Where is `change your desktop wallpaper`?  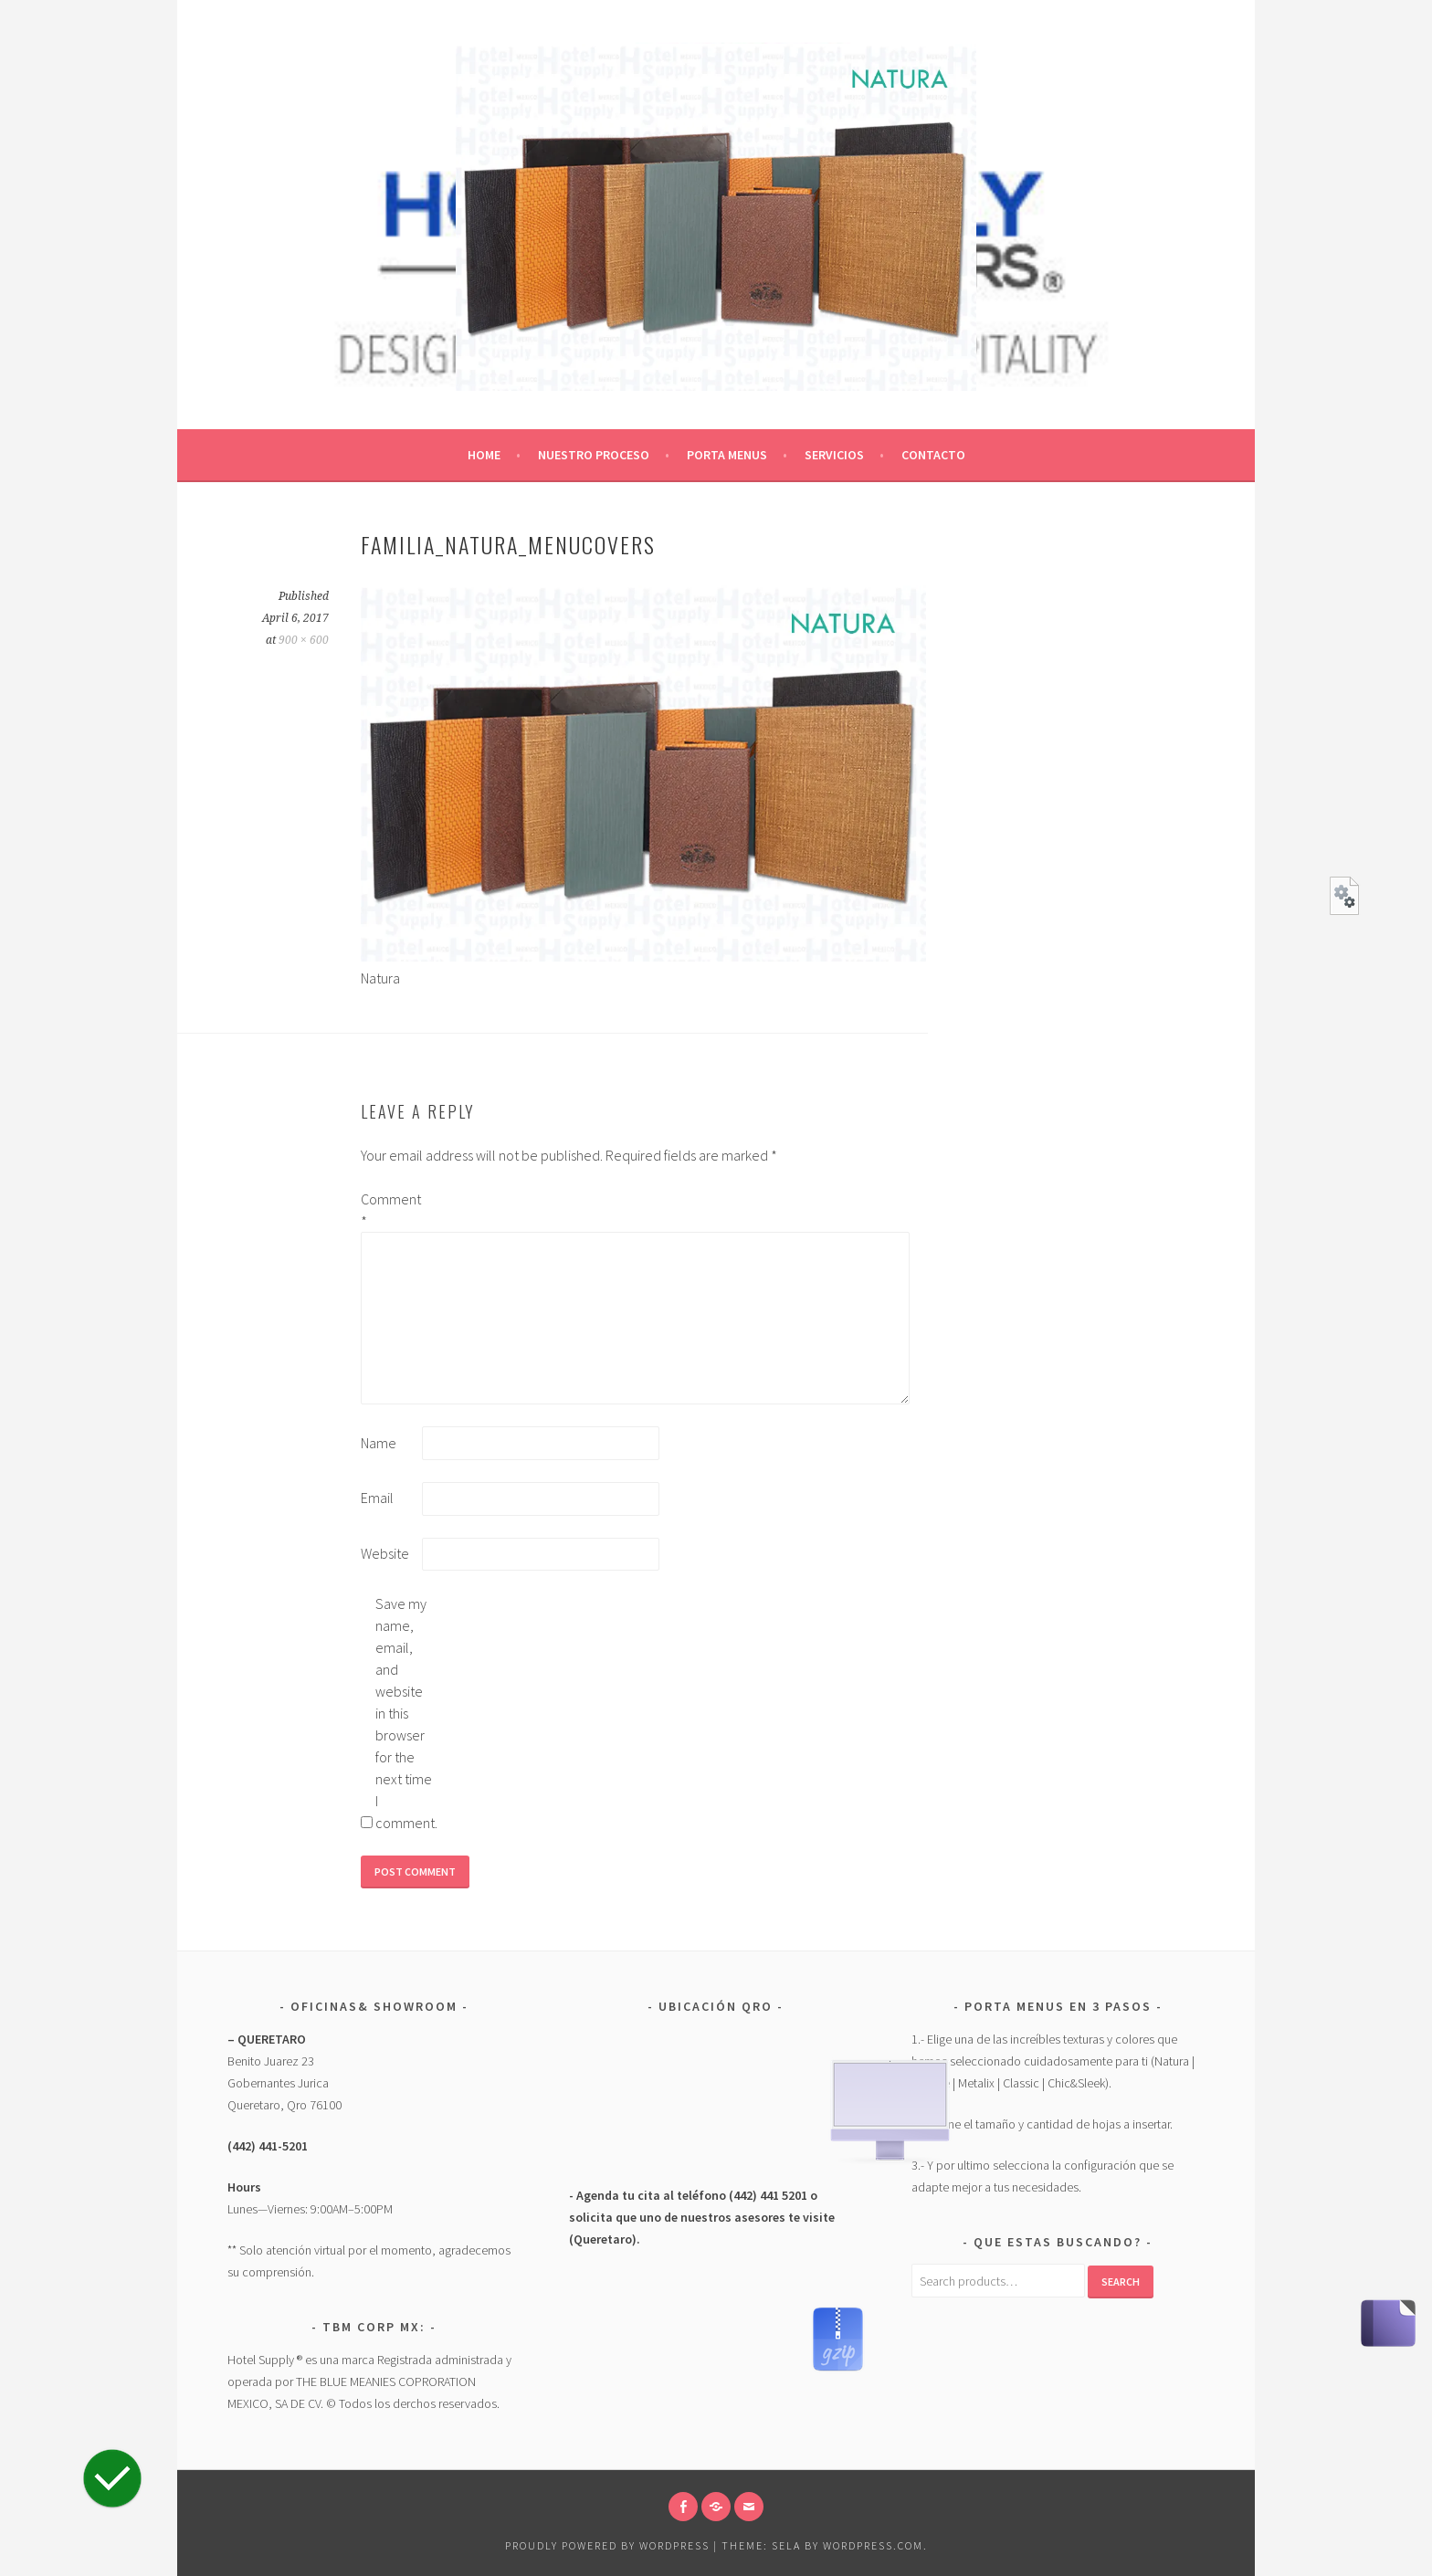 change your desktop wallpaper is located at coordinates (1388, 2321).